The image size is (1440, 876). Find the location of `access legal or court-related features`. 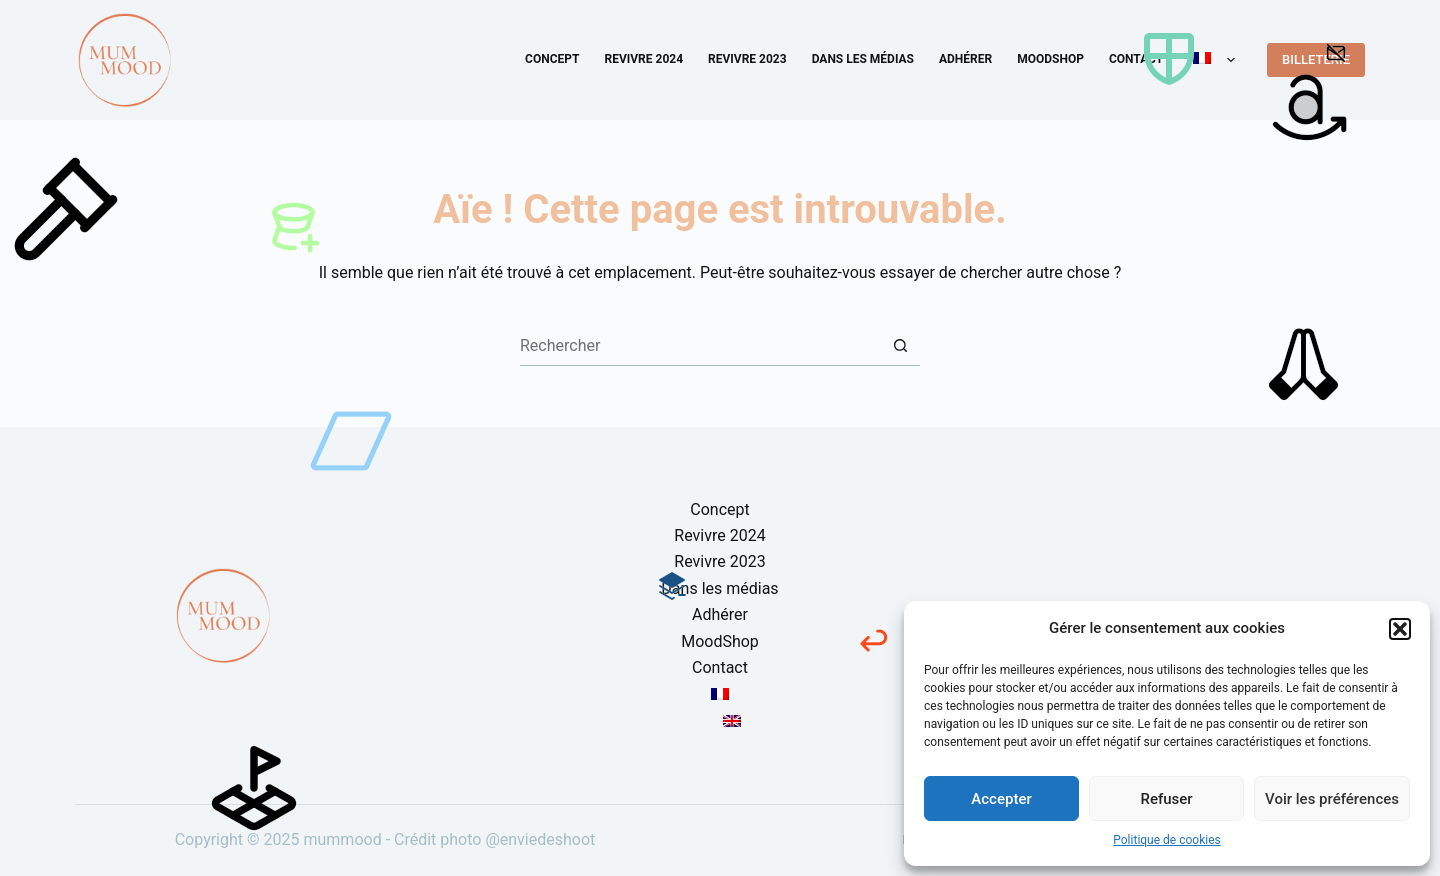

access legal or court-related features is located at coordinates (66, 209).